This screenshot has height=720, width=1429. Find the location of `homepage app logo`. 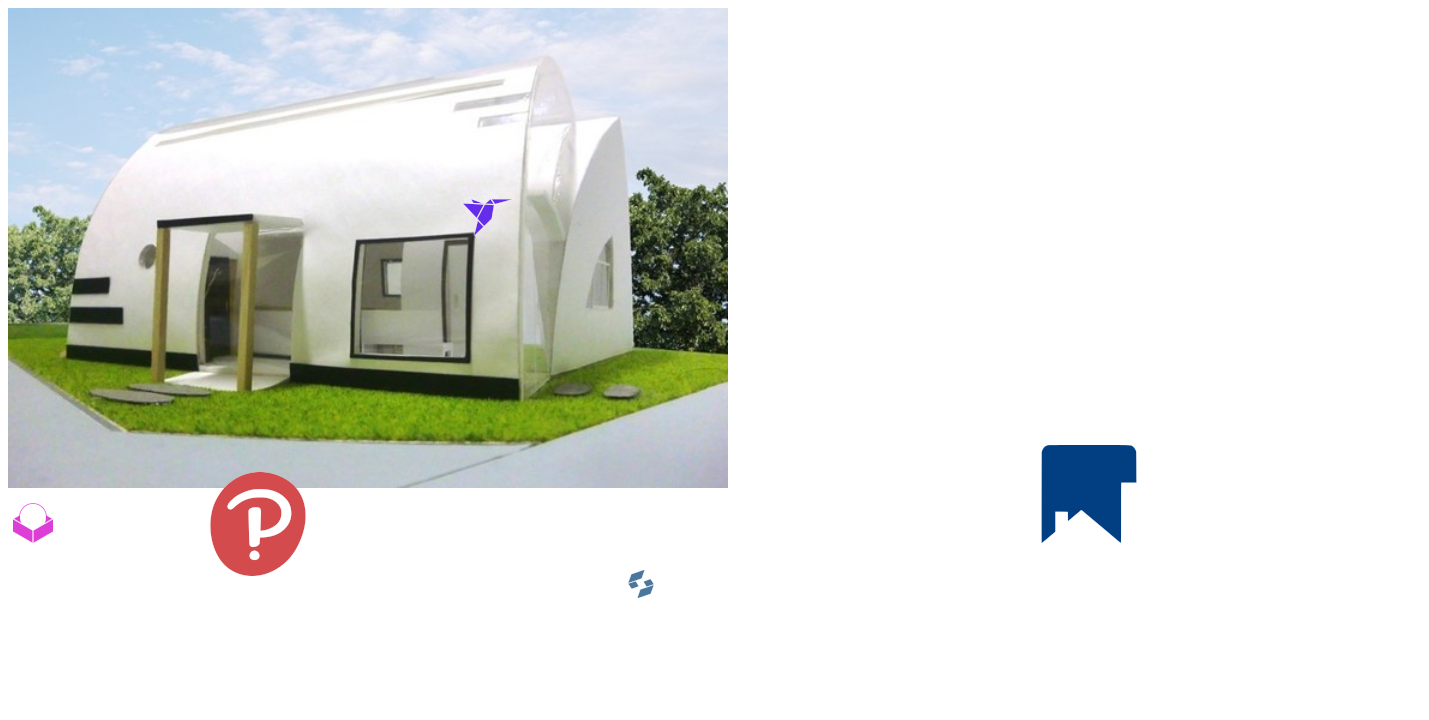

homepage app logo is located at coordinates (1089, 494).